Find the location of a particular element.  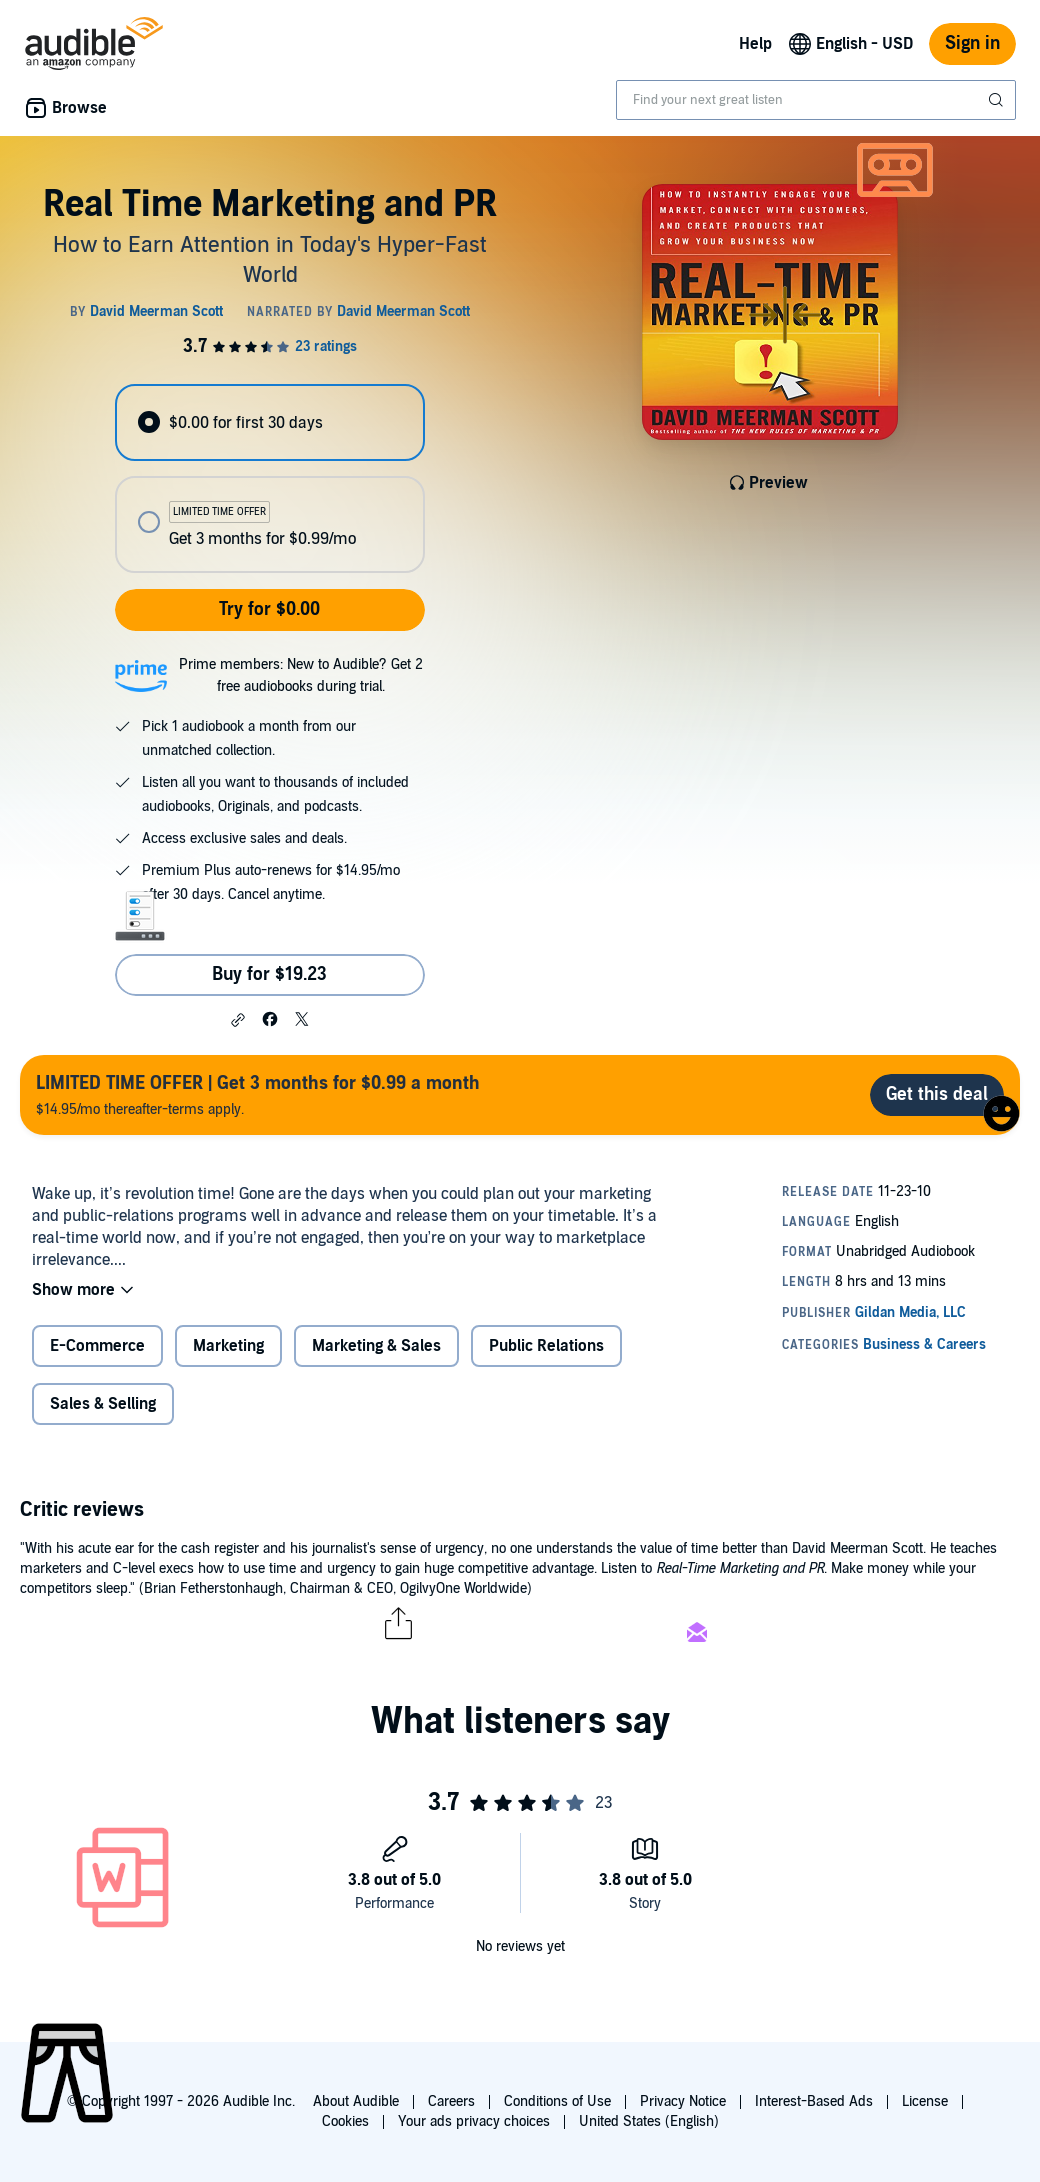

browse pants or bottoms in a clothing app is located at coordinates (67, 2073).